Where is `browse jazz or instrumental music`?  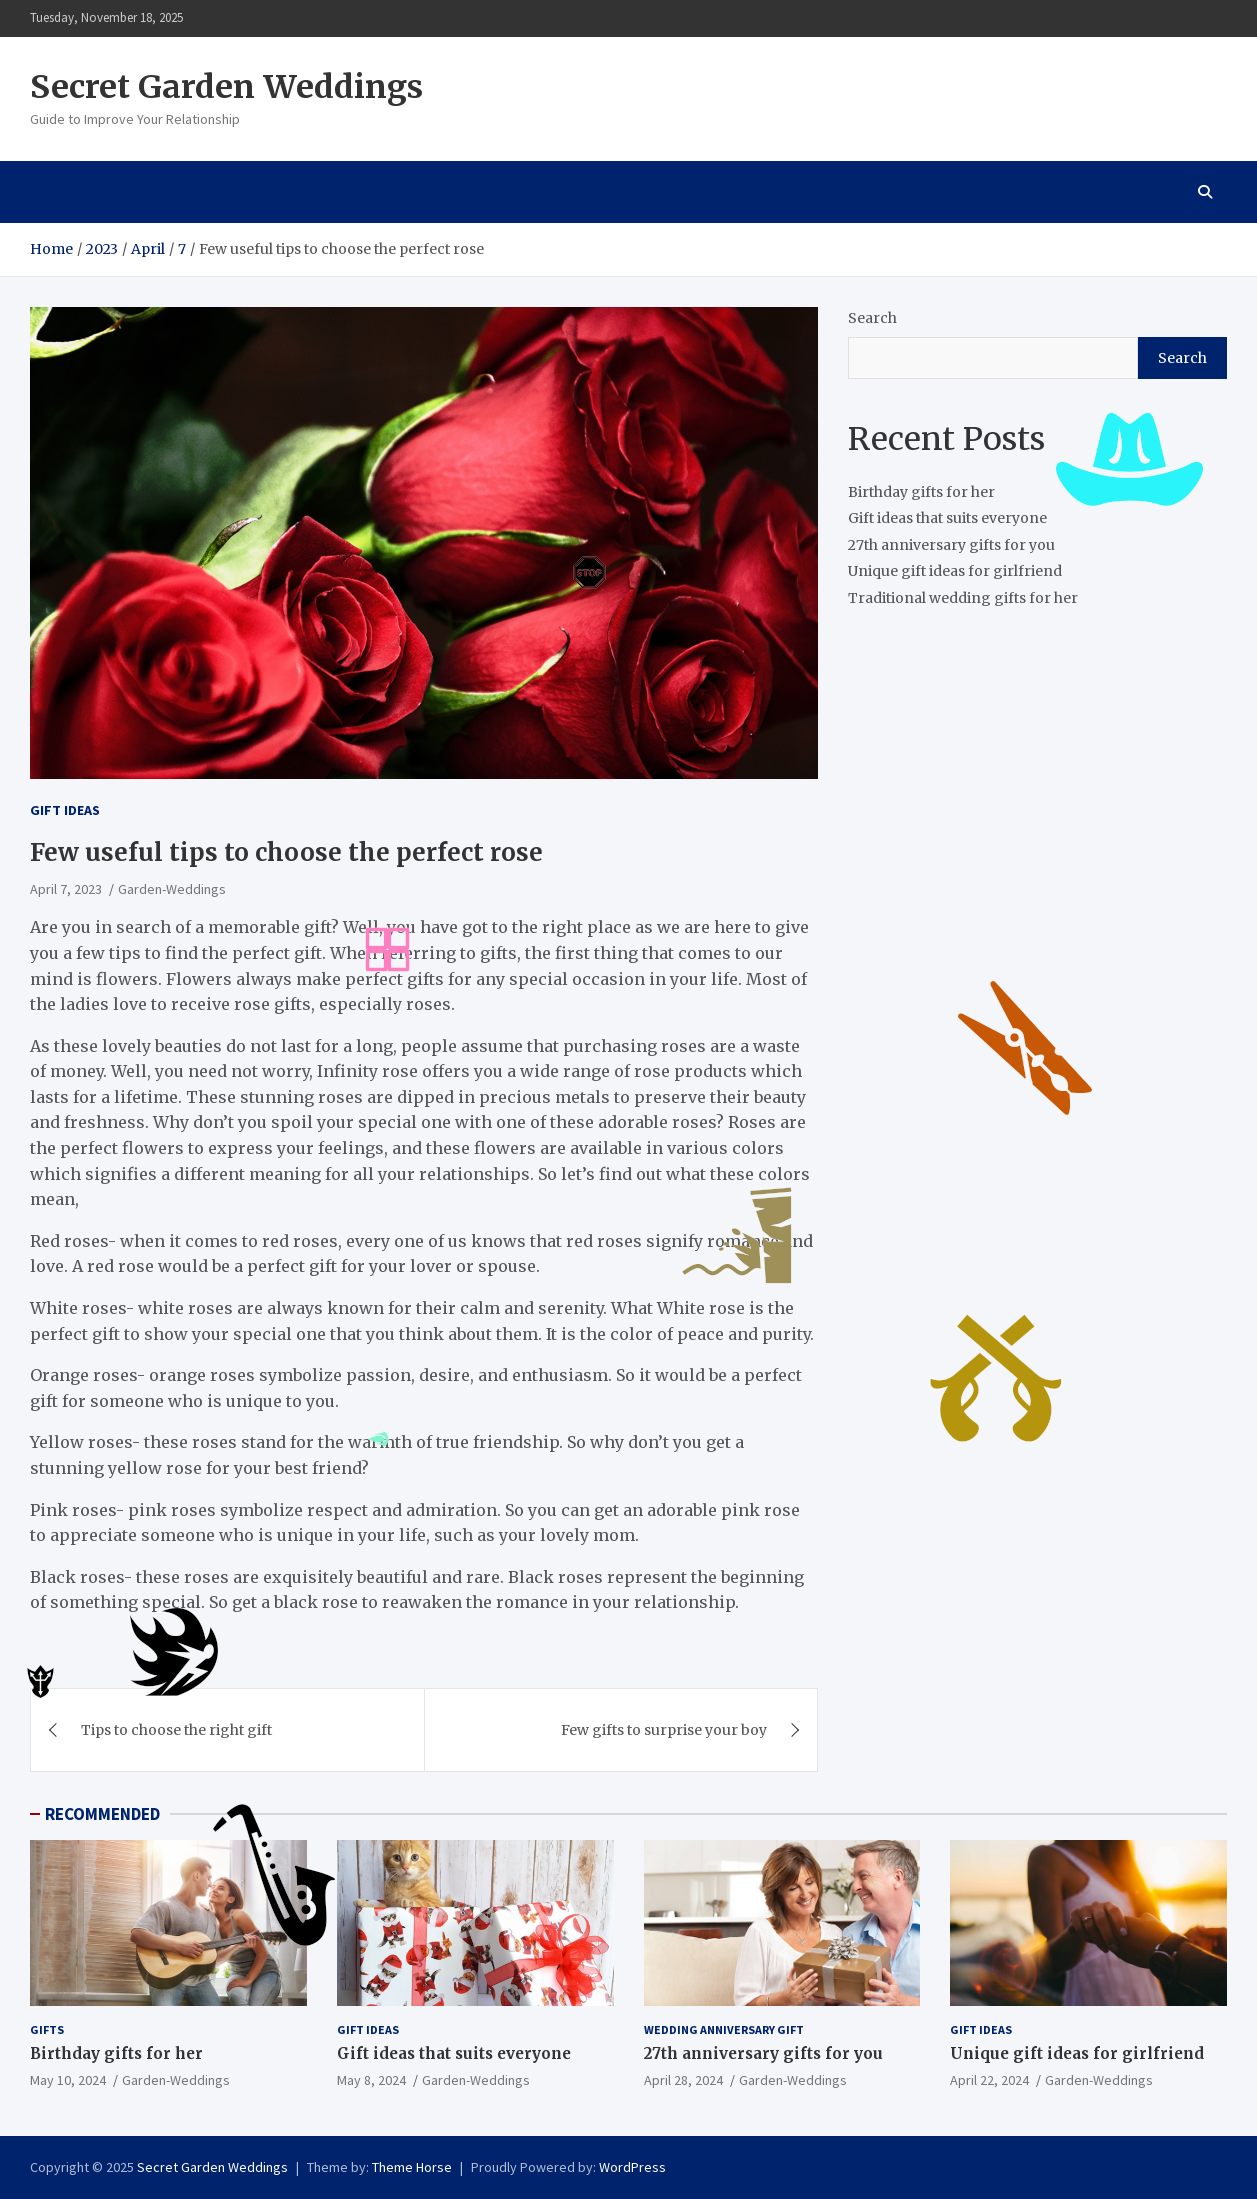 browse jazz or instrumental music is located at coordinates (274, 1875).